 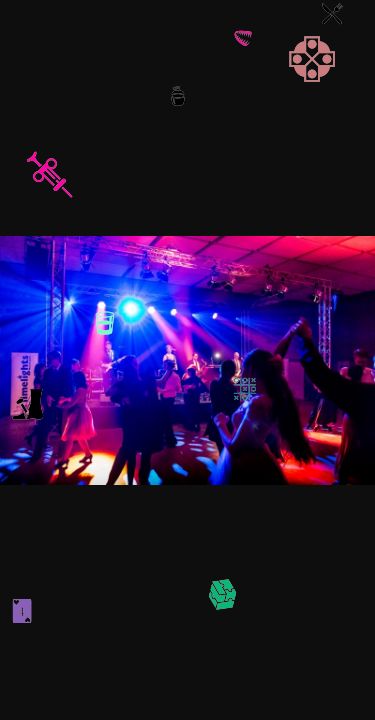 I want to click on play tic-tac-toe game, so click(x=245, y=389).